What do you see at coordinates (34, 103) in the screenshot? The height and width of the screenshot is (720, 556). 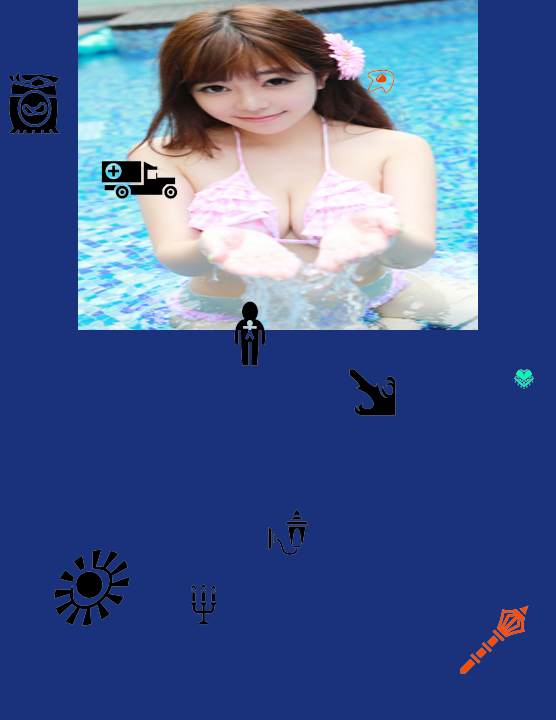 I see `snack or food item in a game inventory` at bounding box center [34, 103].